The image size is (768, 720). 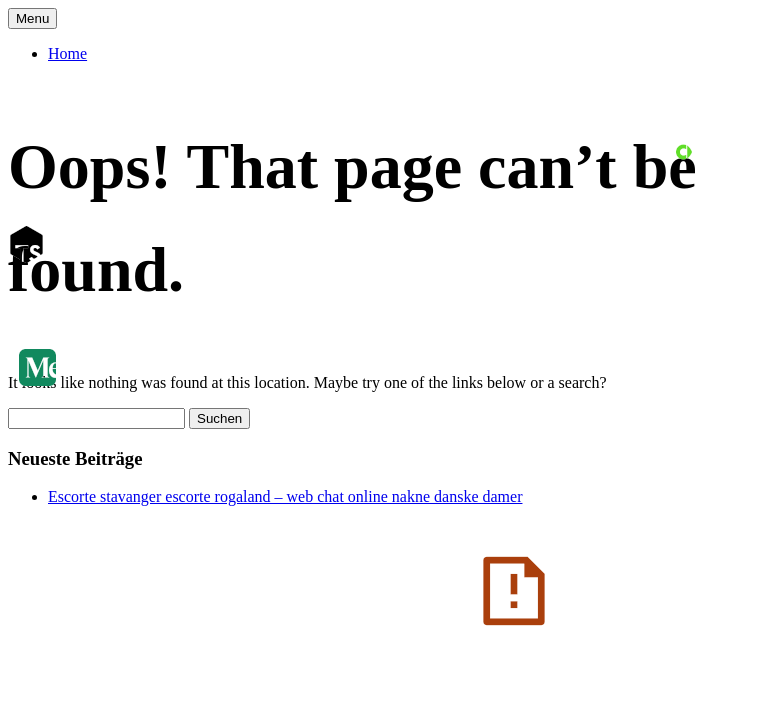 What do you see at coordinates (514, 591) in the screenshot?
I see `indicates a file with an error or issue` at bounding box center [514, 591].